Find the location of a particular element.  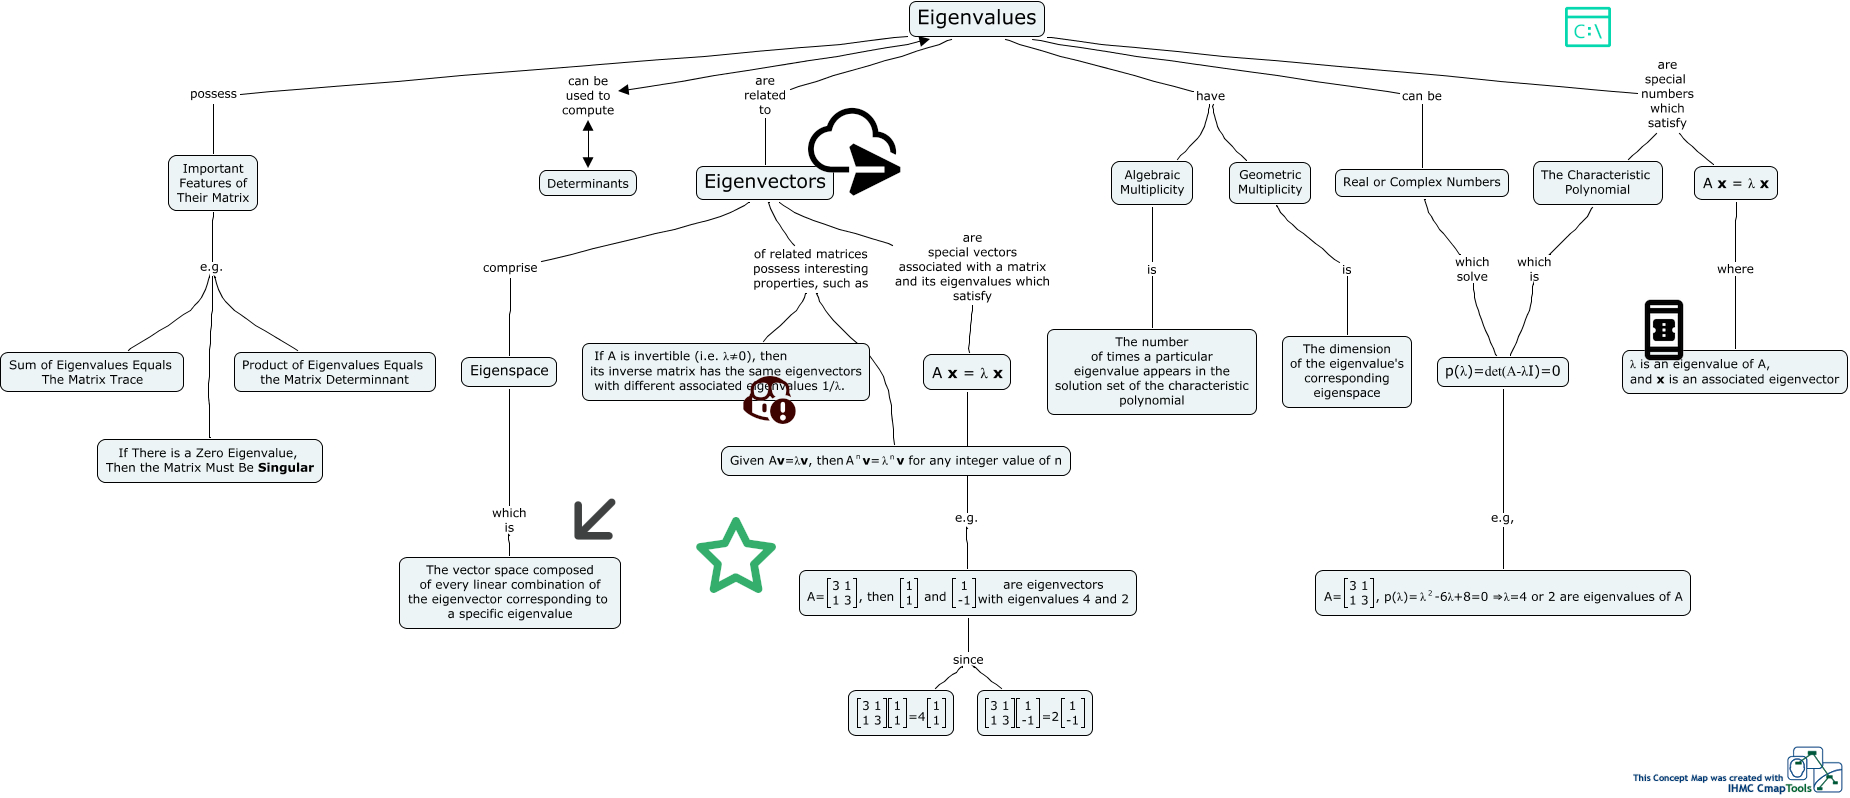

send to remote agent or cloud service is located at coordinates (855, 149).